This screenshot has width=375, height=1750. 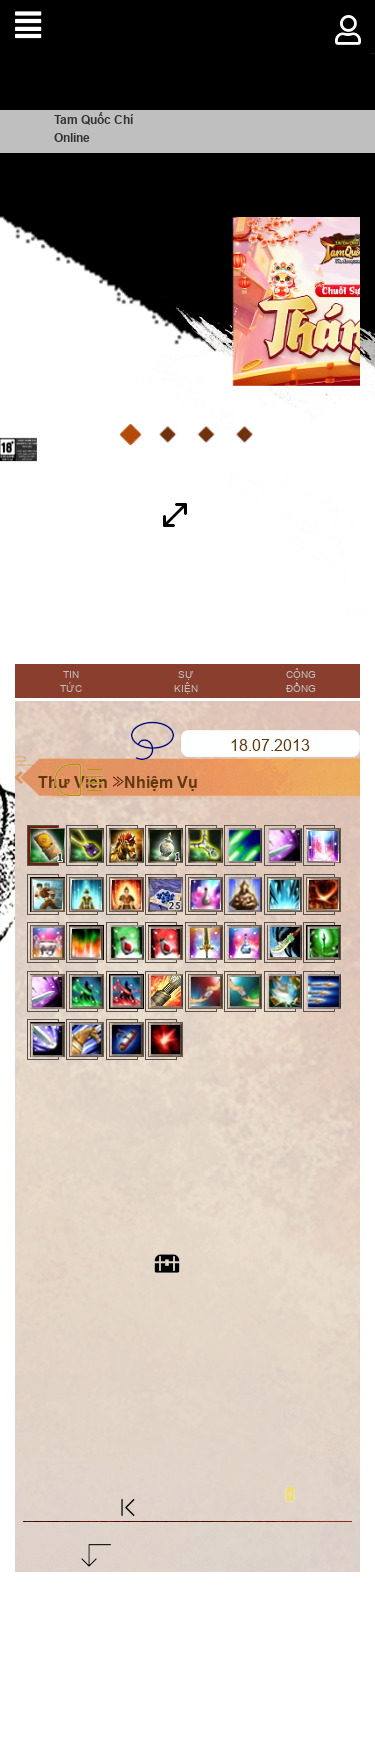 What do you see at coordinates (167, 1264) in the screenshot?
I see `access your rewards or collectibles` at bounding box center [167, 1264].